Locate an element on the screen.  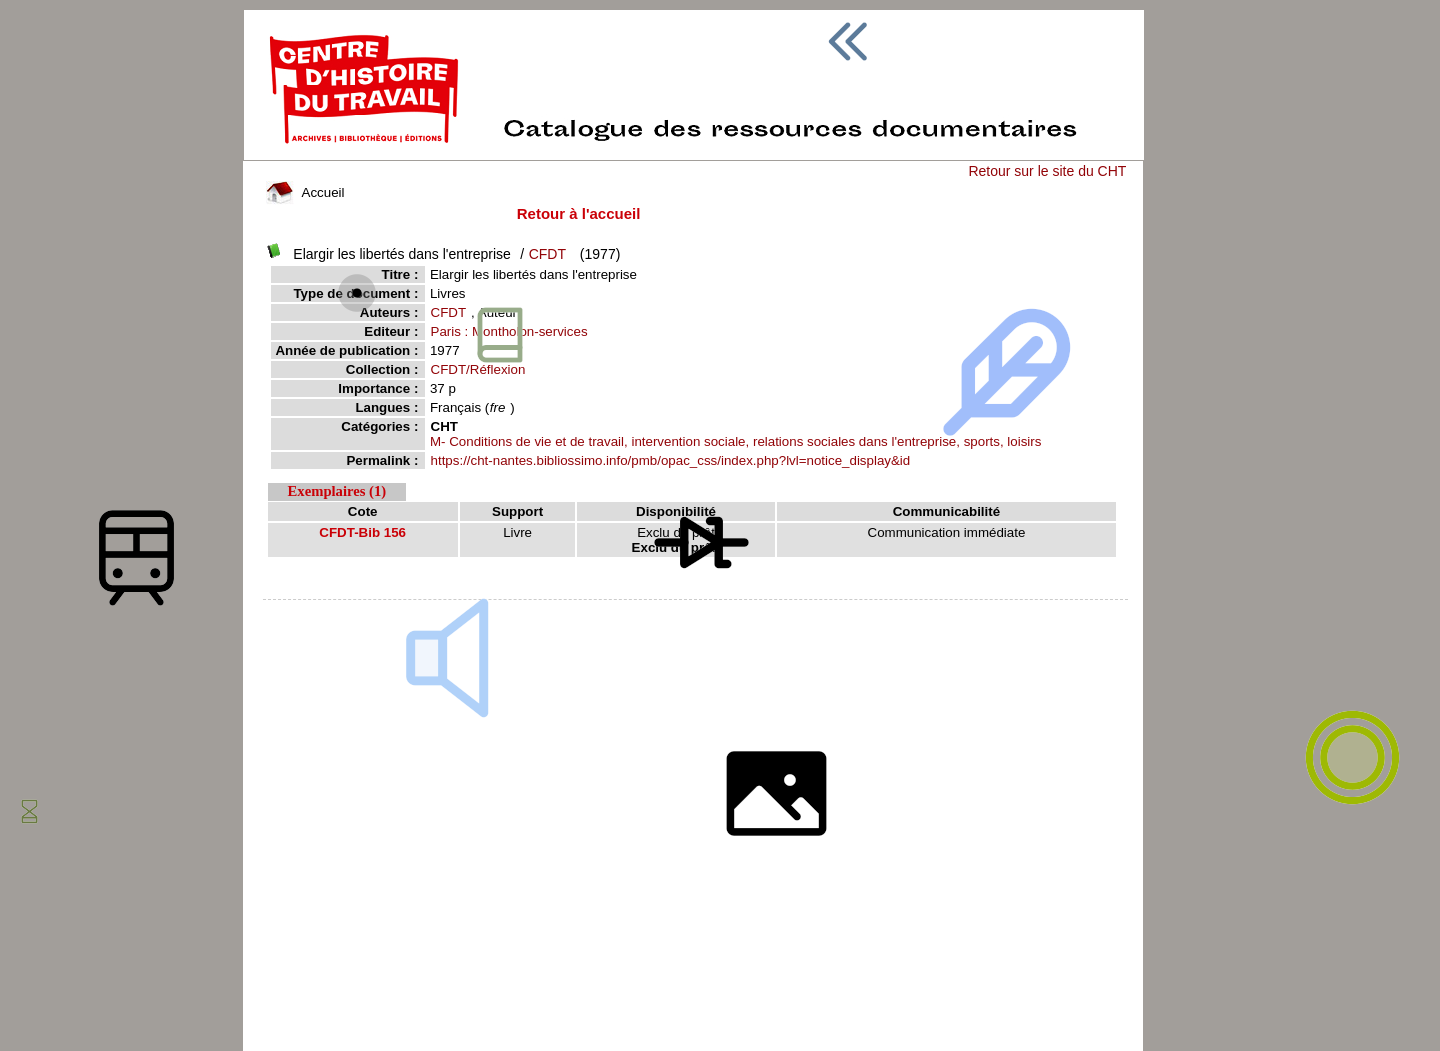
start recording audio or video is located at coordinates (1352, 757).